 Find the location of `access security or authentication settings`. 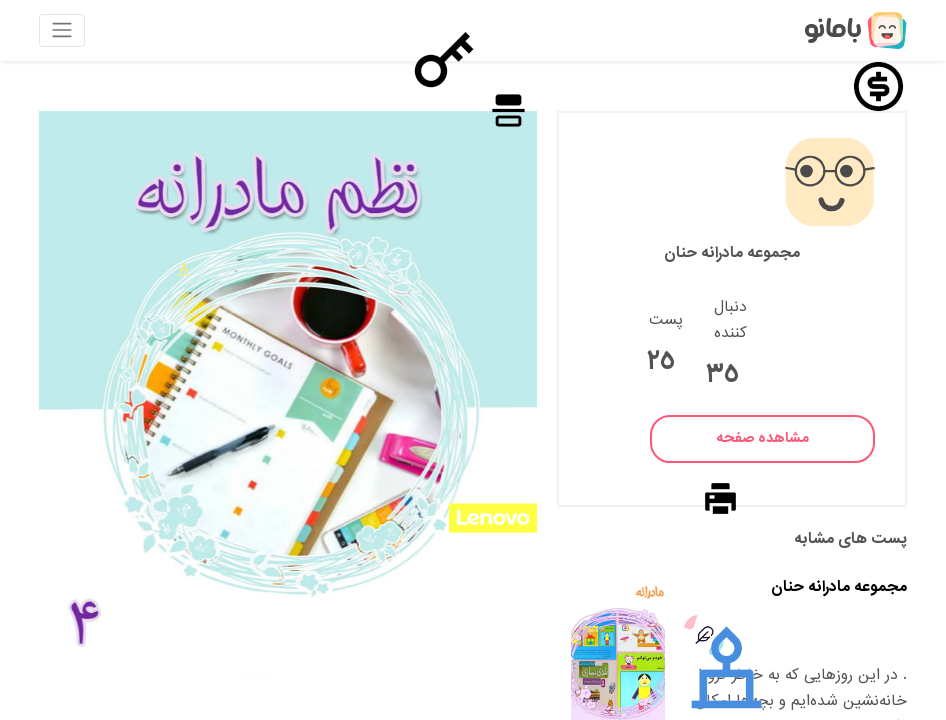

access security or authentication settings is located at coordinates (444, 58).